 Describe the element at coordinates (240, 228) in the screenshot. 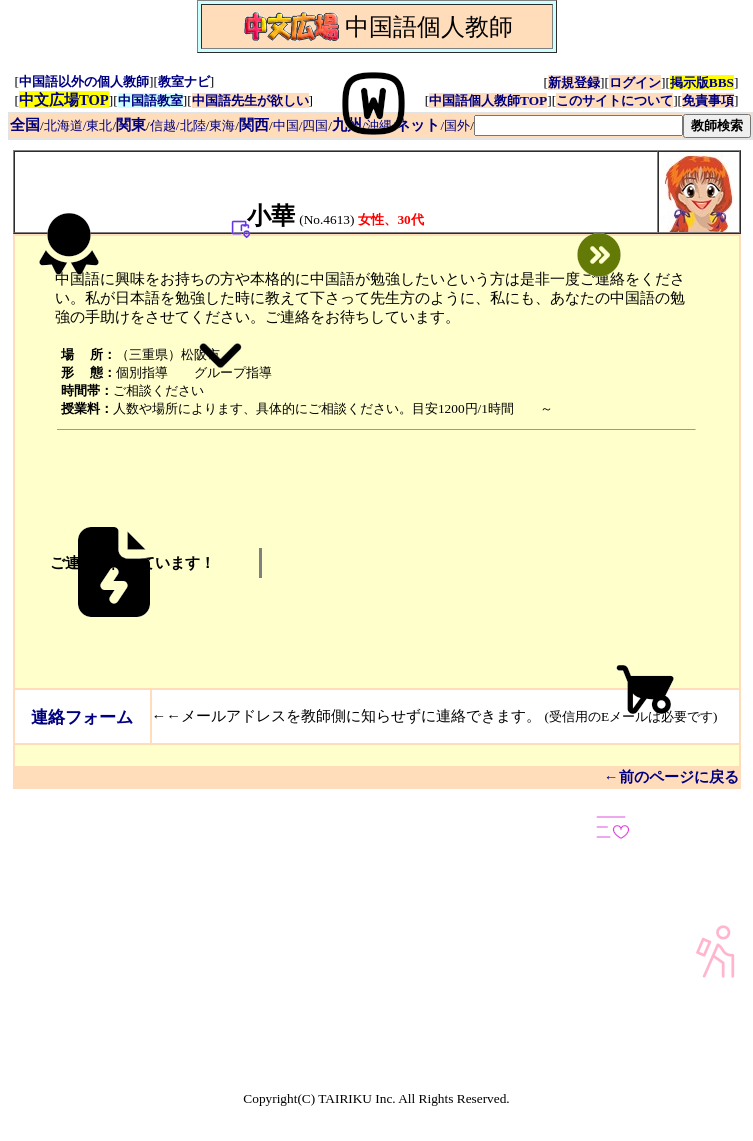

I see `pin a device to your favorites` at that location.